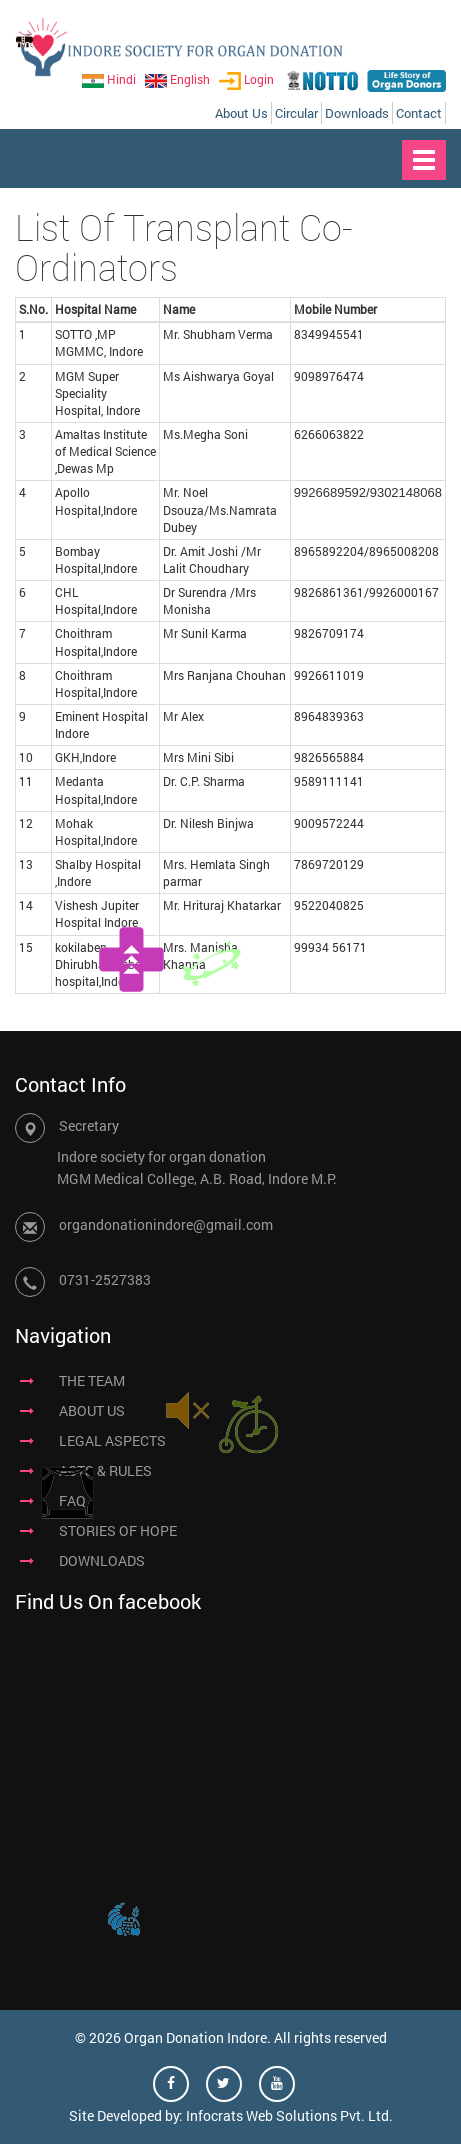  What do you see at coordinates (248, 1423) in the screenshot?
I see `vintage or classic cycling mode` at bounding box center [248, 1423].